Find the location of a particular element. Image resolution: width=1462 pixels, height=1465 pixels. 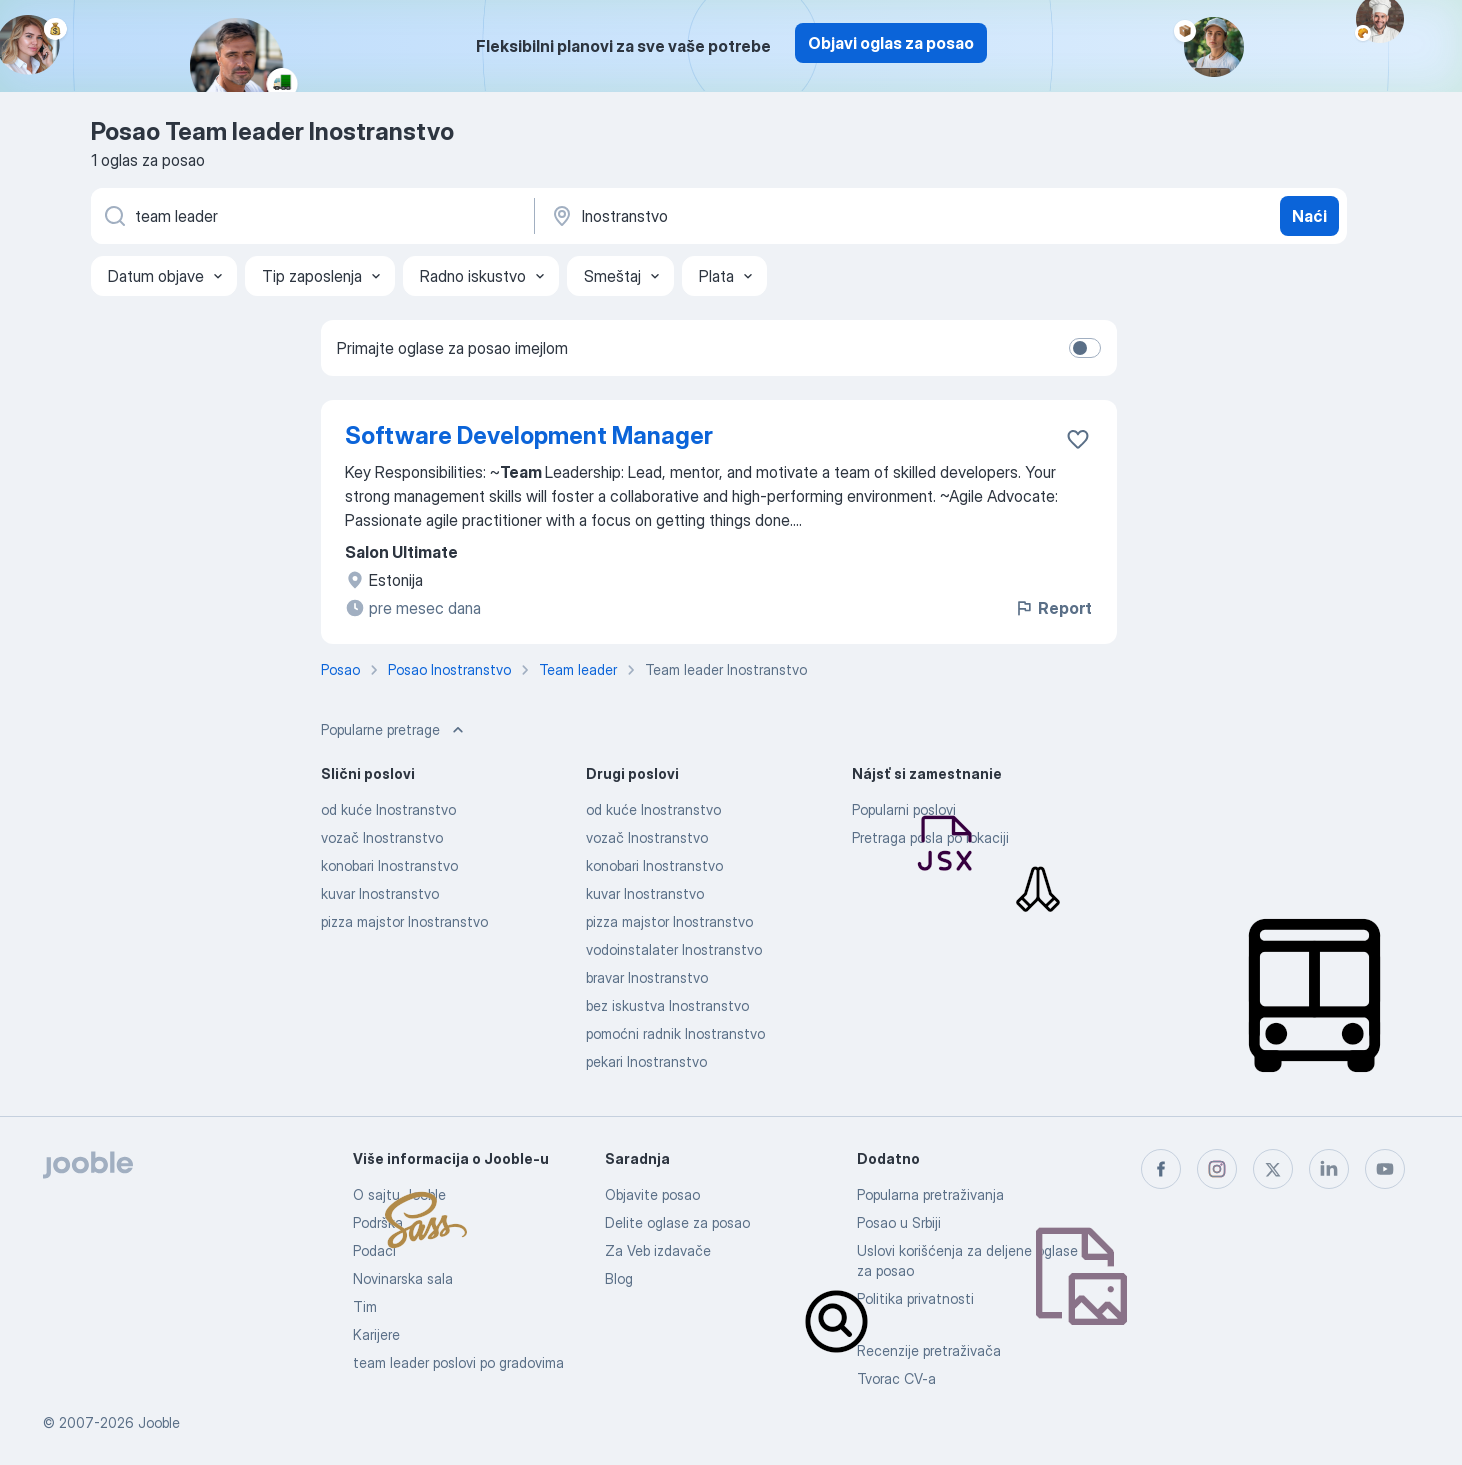

express gratitude or thanks is located at coordinates (1038, 890).